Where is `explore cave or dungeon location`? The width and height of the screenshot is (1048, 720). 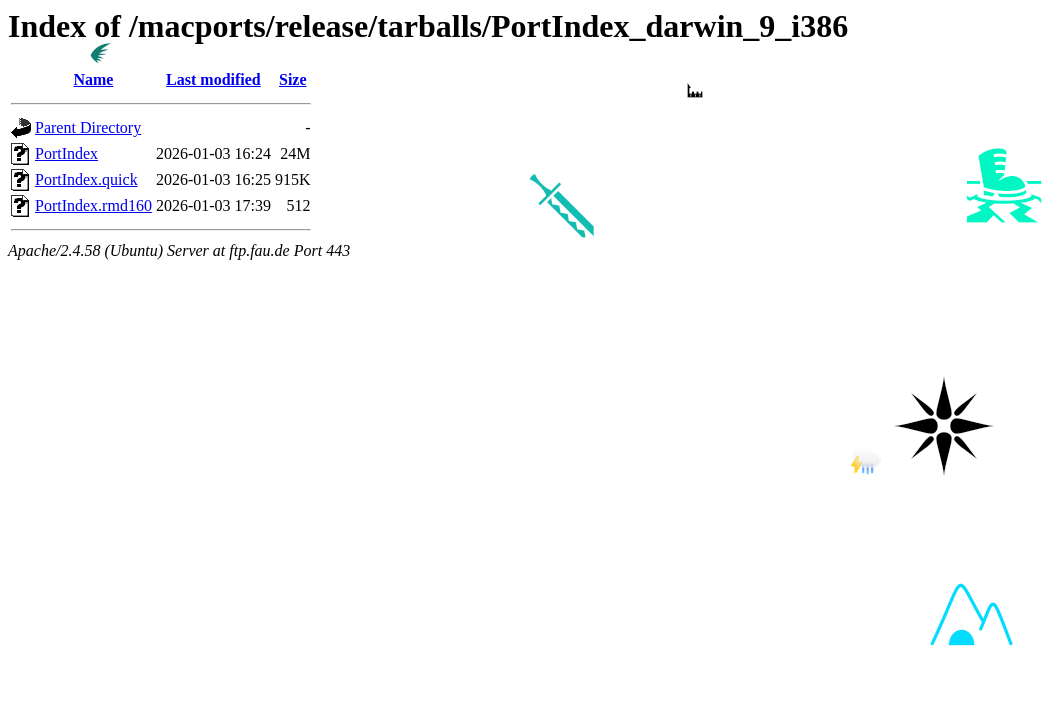
explore cave or dungeon location is located at coordinates (971, 616).